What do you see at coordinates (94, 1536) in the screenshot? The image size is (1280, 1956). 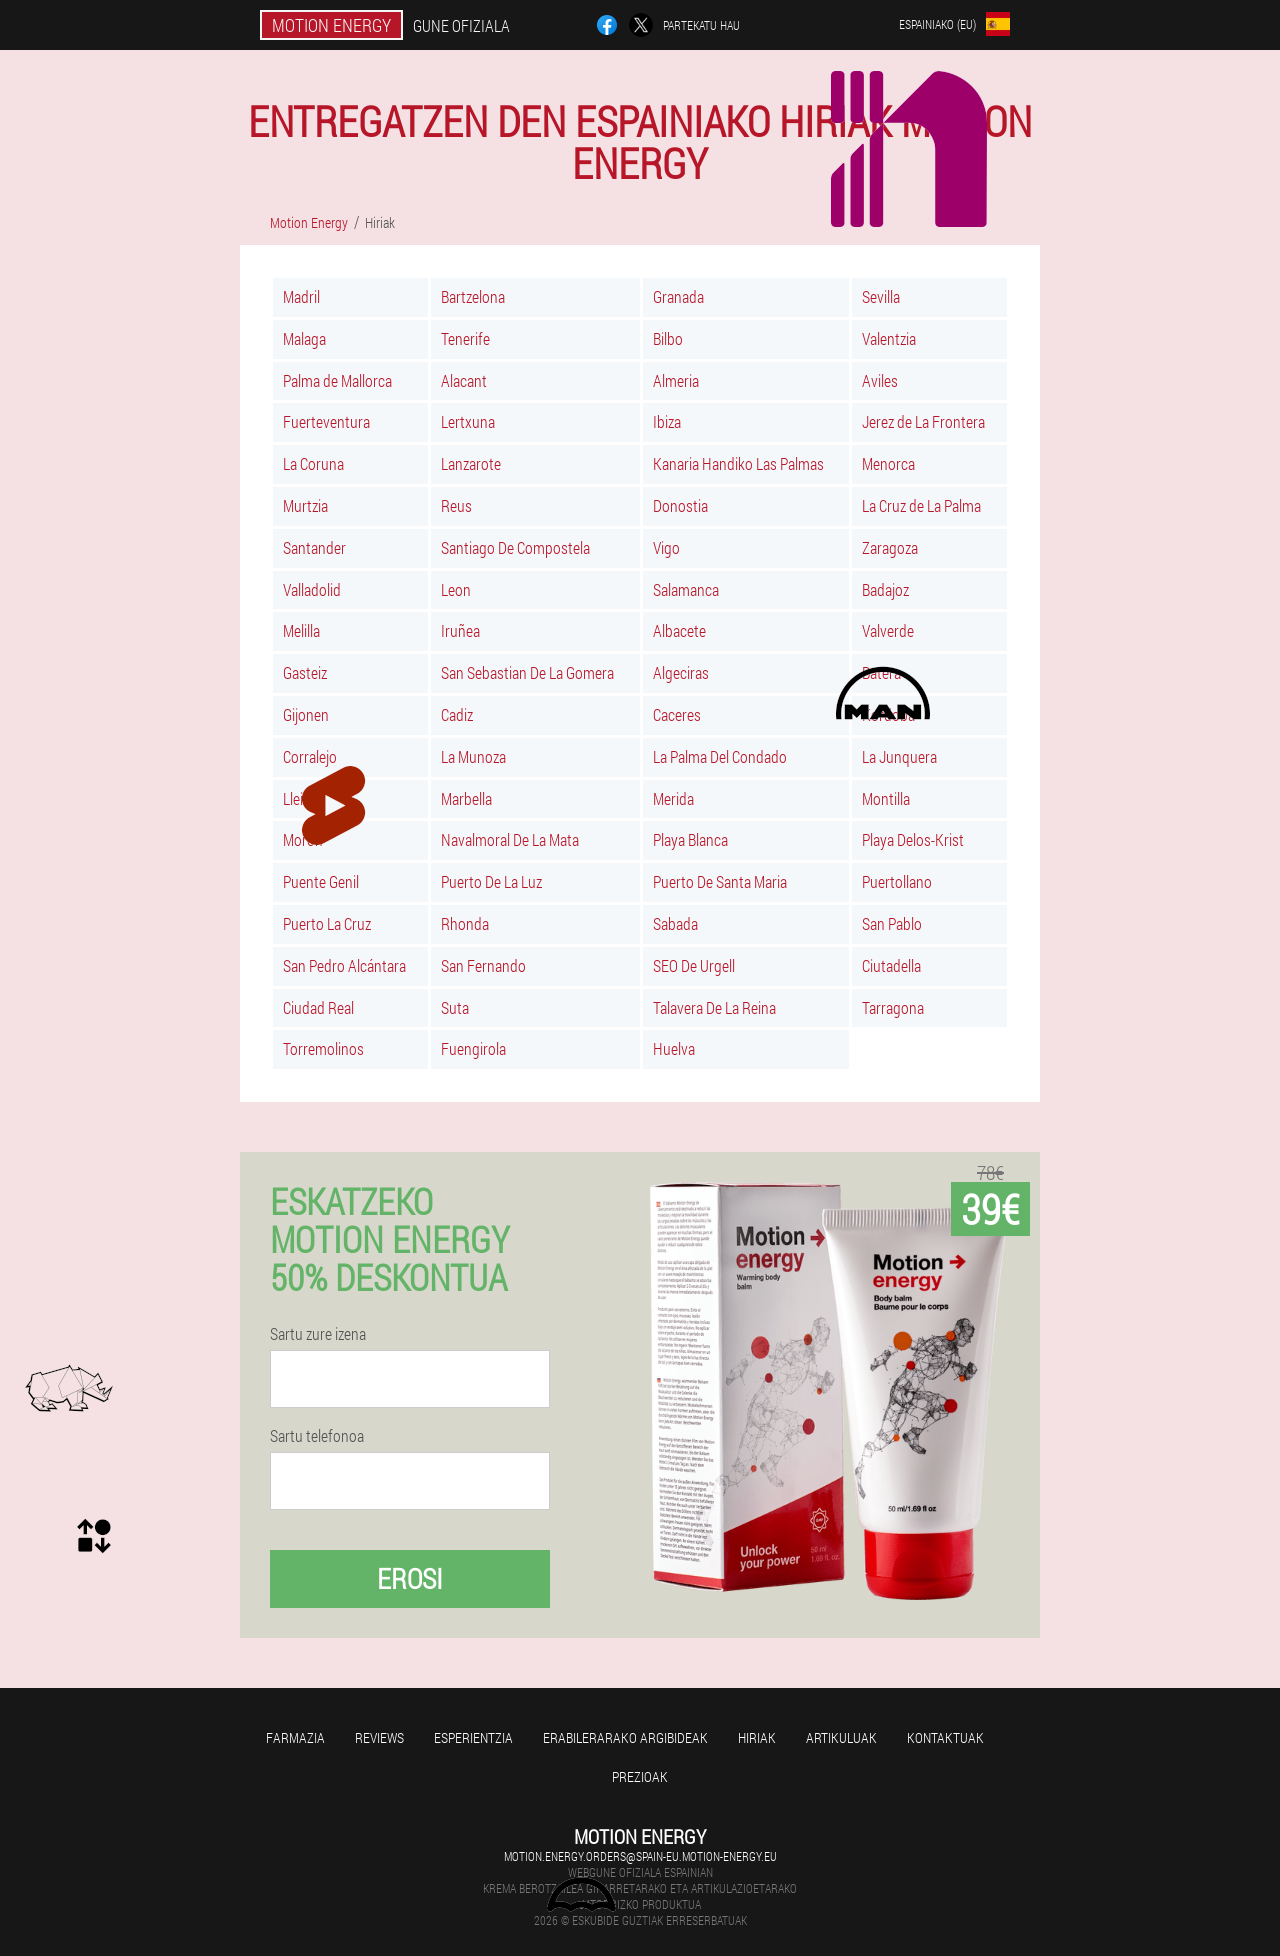 I see `swap or exchange items` at bounding box center [94, 1536].